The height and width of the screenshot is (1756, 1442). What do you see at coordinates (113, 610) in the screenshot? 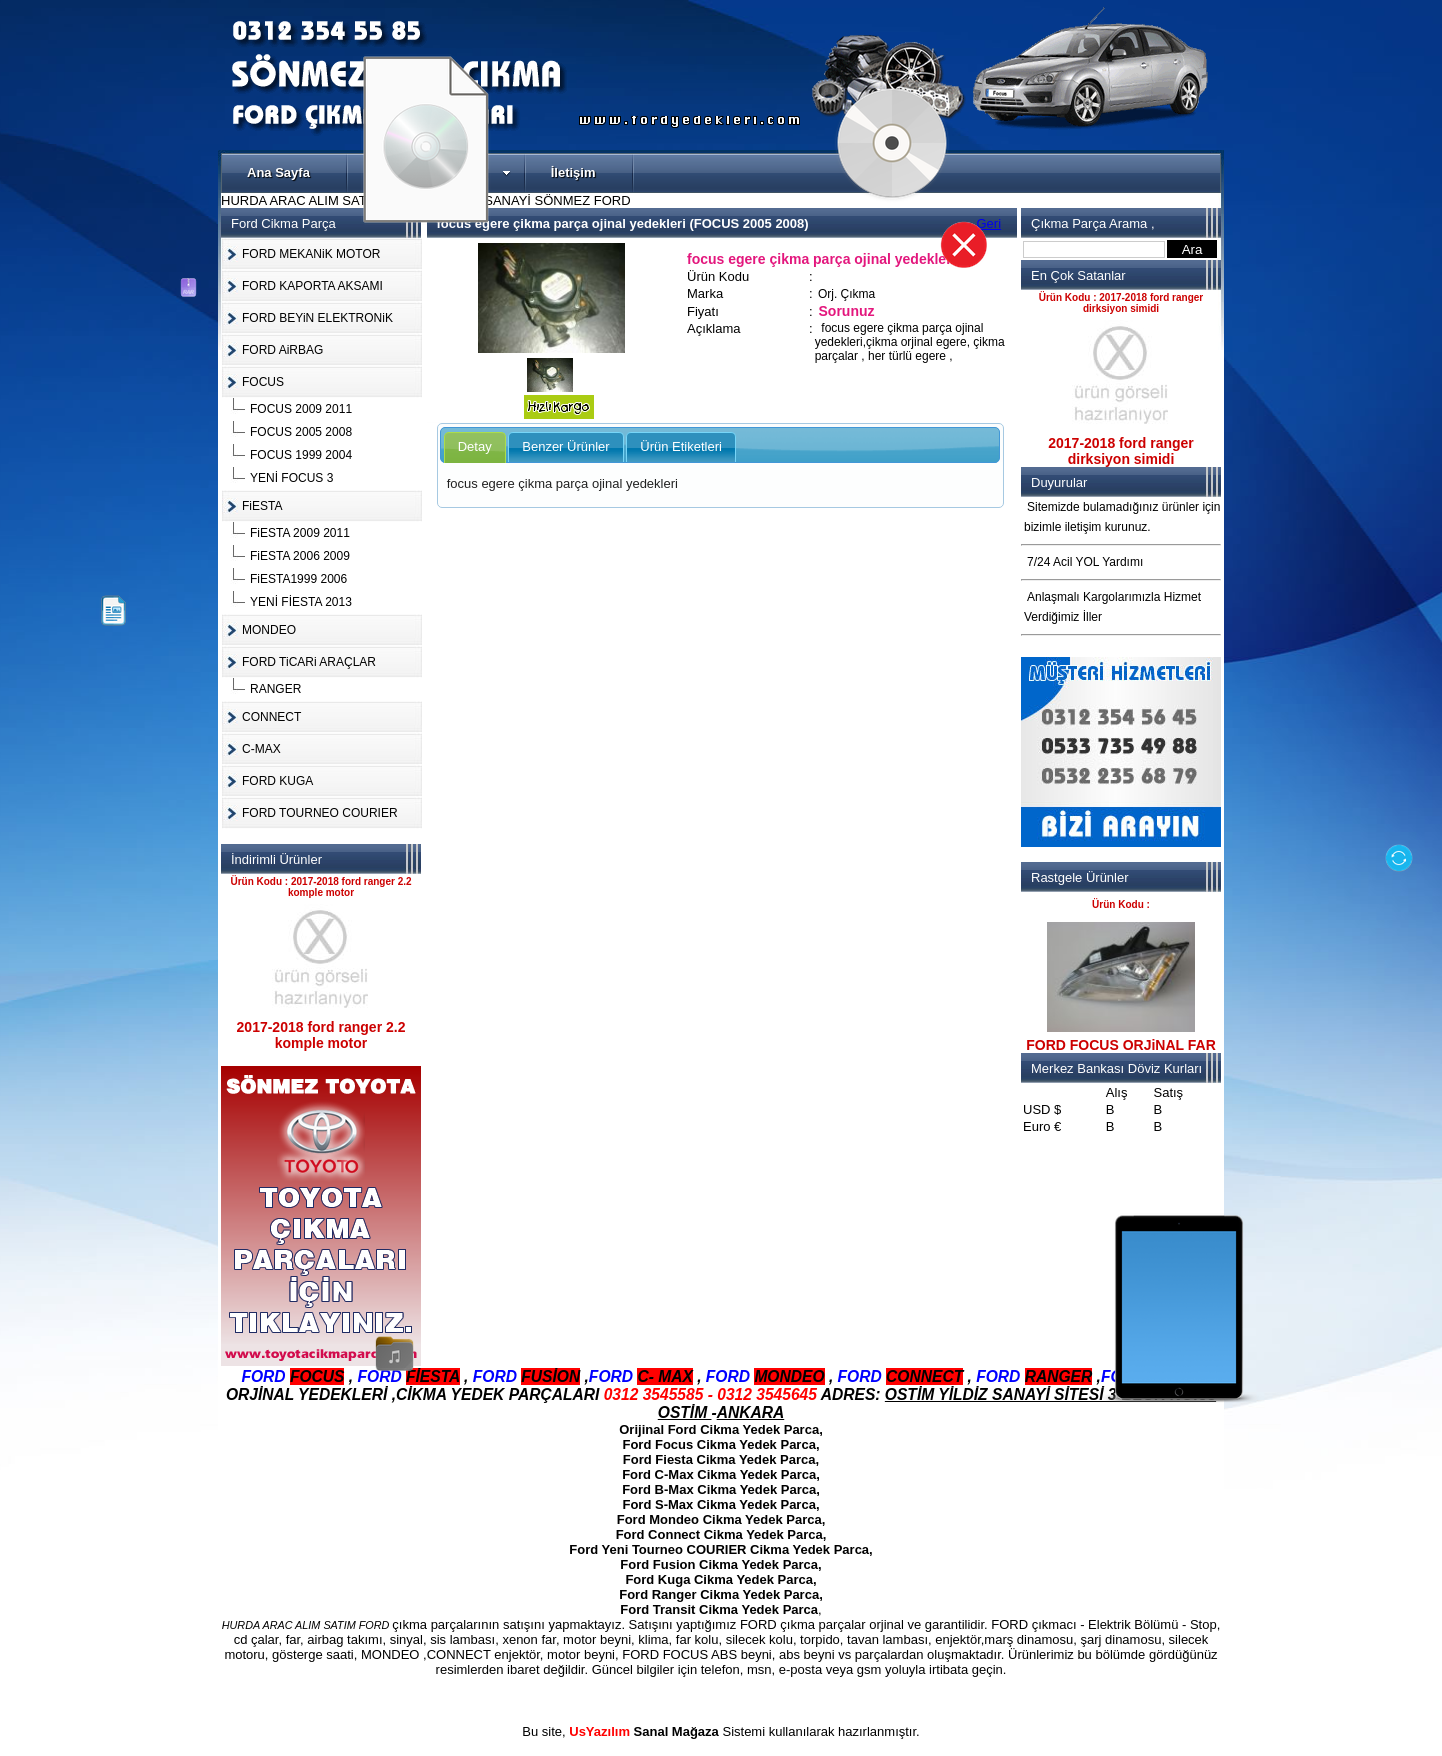
I see `libreoffice writer document template file` at bounding box center [113, 610].